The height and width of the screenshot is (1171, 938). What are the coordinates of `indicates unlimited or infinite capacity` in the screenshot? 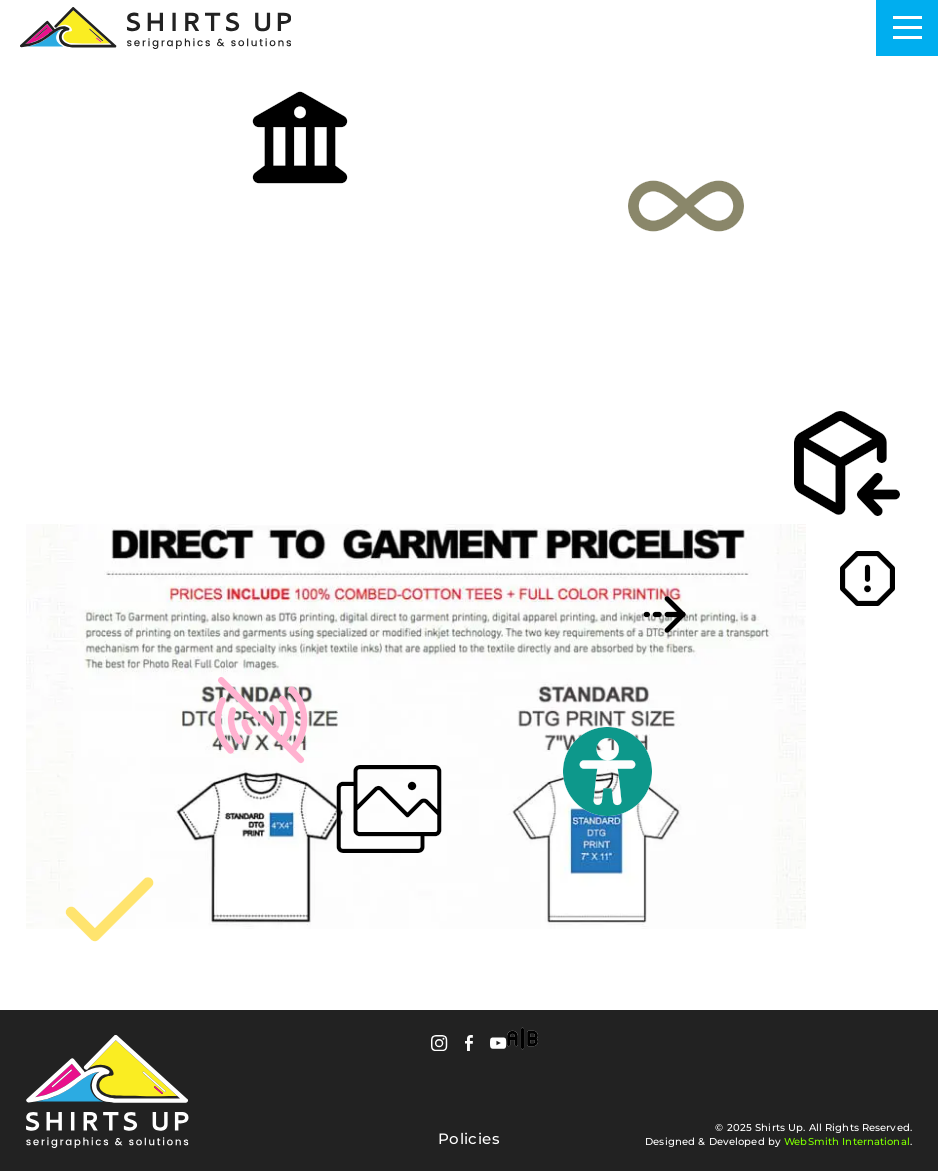 It's located at (686, 206).